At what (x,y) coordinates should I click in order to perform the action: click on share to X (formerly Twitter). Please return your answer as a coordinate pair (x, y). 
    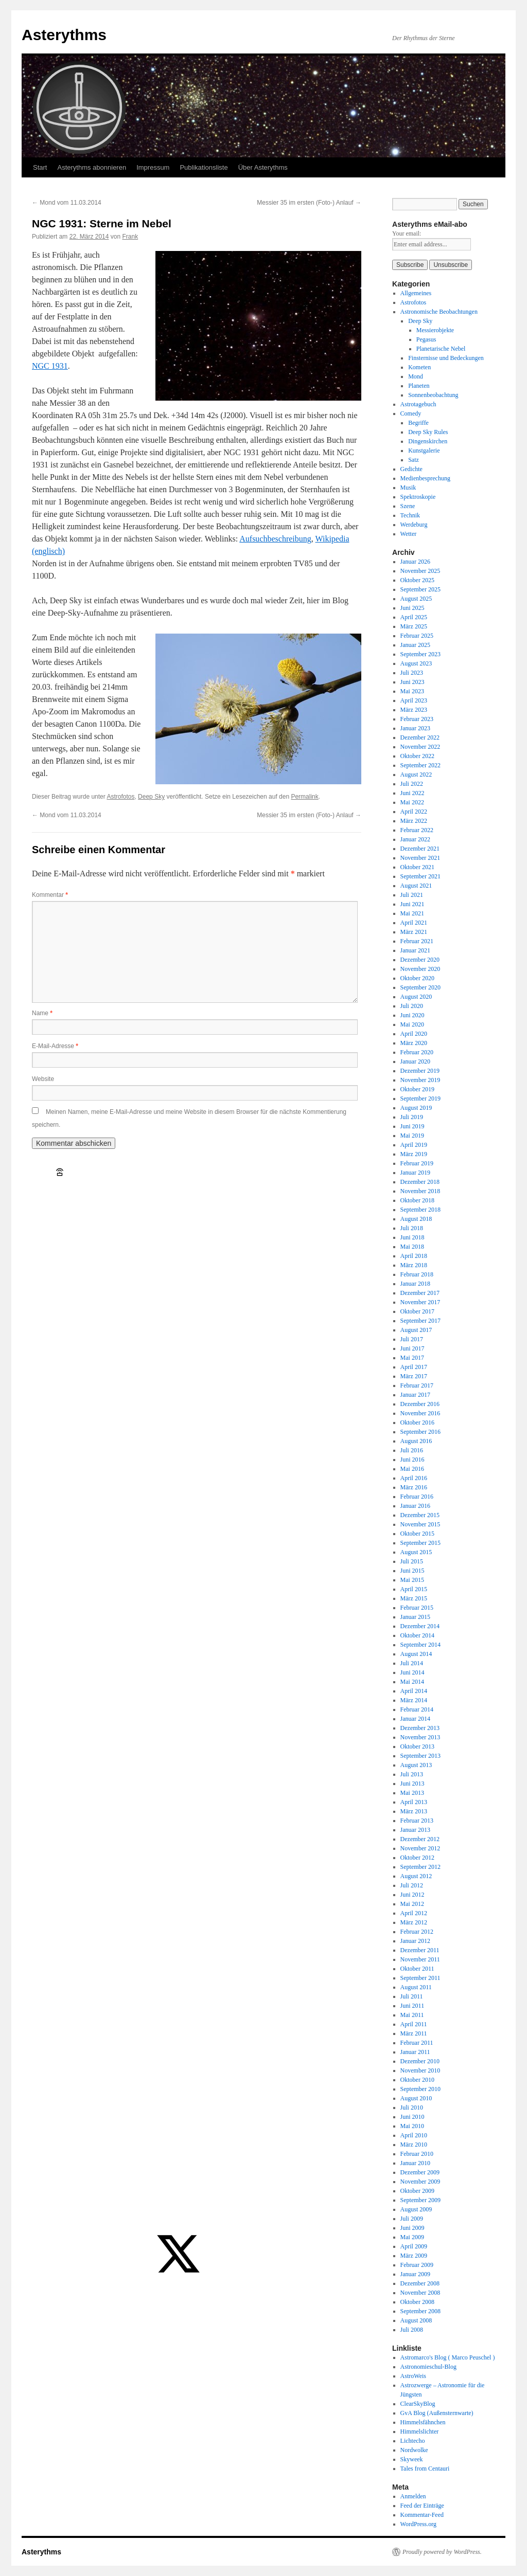
    Looking at the image, I should click on (178, 2254).